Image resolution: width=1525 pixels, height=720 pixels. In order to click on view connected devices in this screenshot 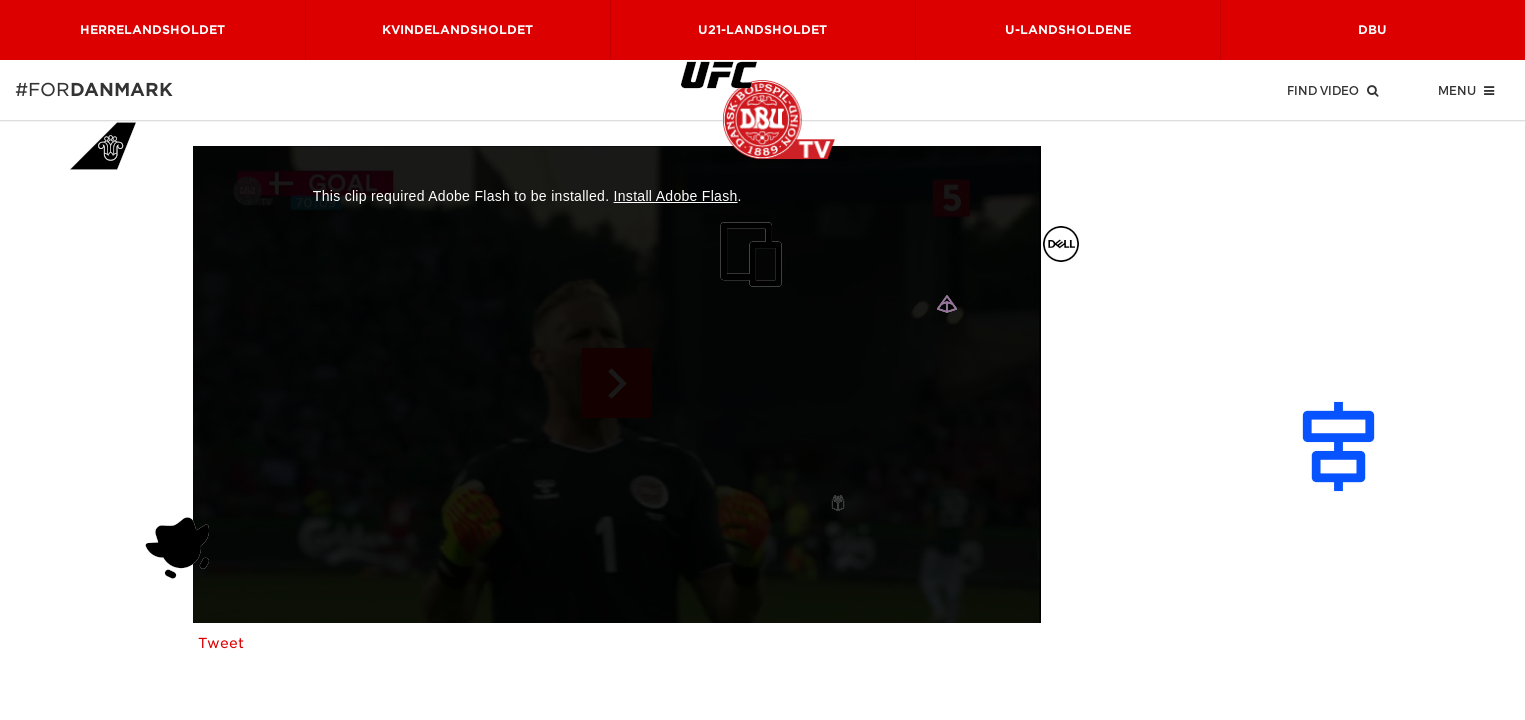, I will do `click(749, 254)`.